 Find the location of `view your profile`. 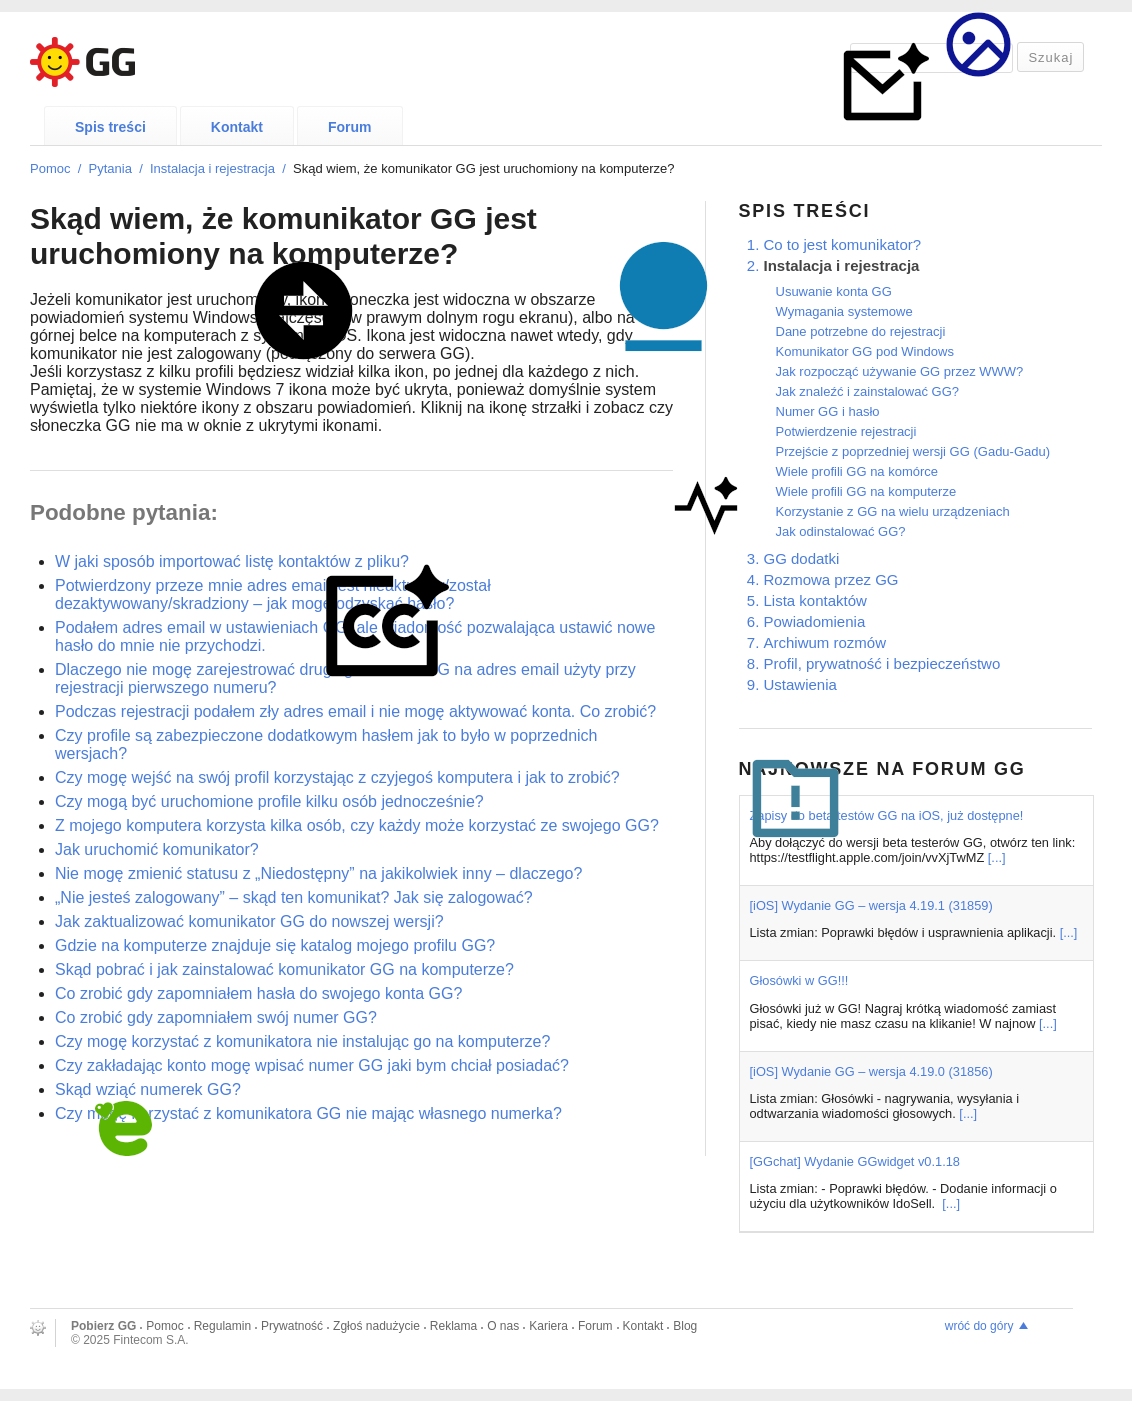

view your profile is located at coordinates (663, 296).